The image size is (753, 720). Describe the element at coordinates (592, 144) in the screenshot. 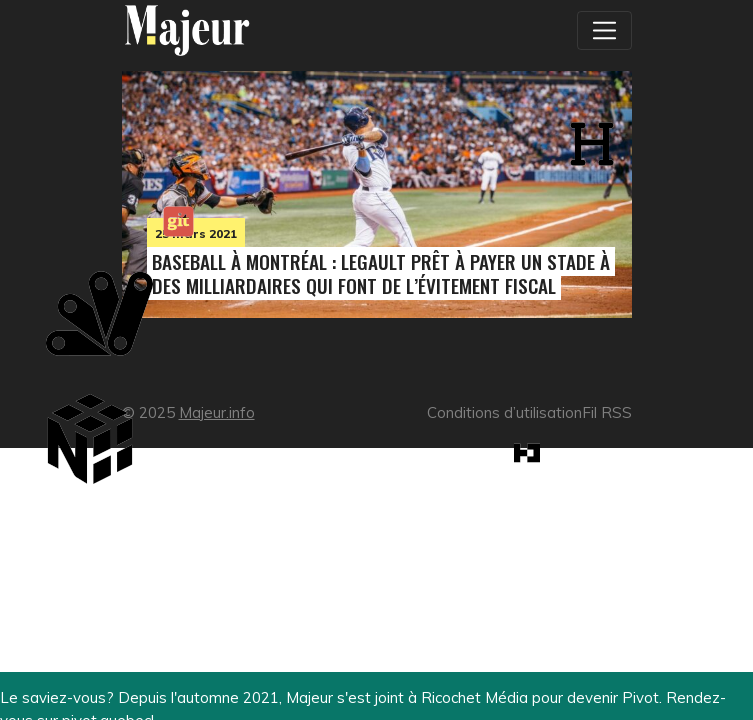

I see `format text as a heading` at that location.